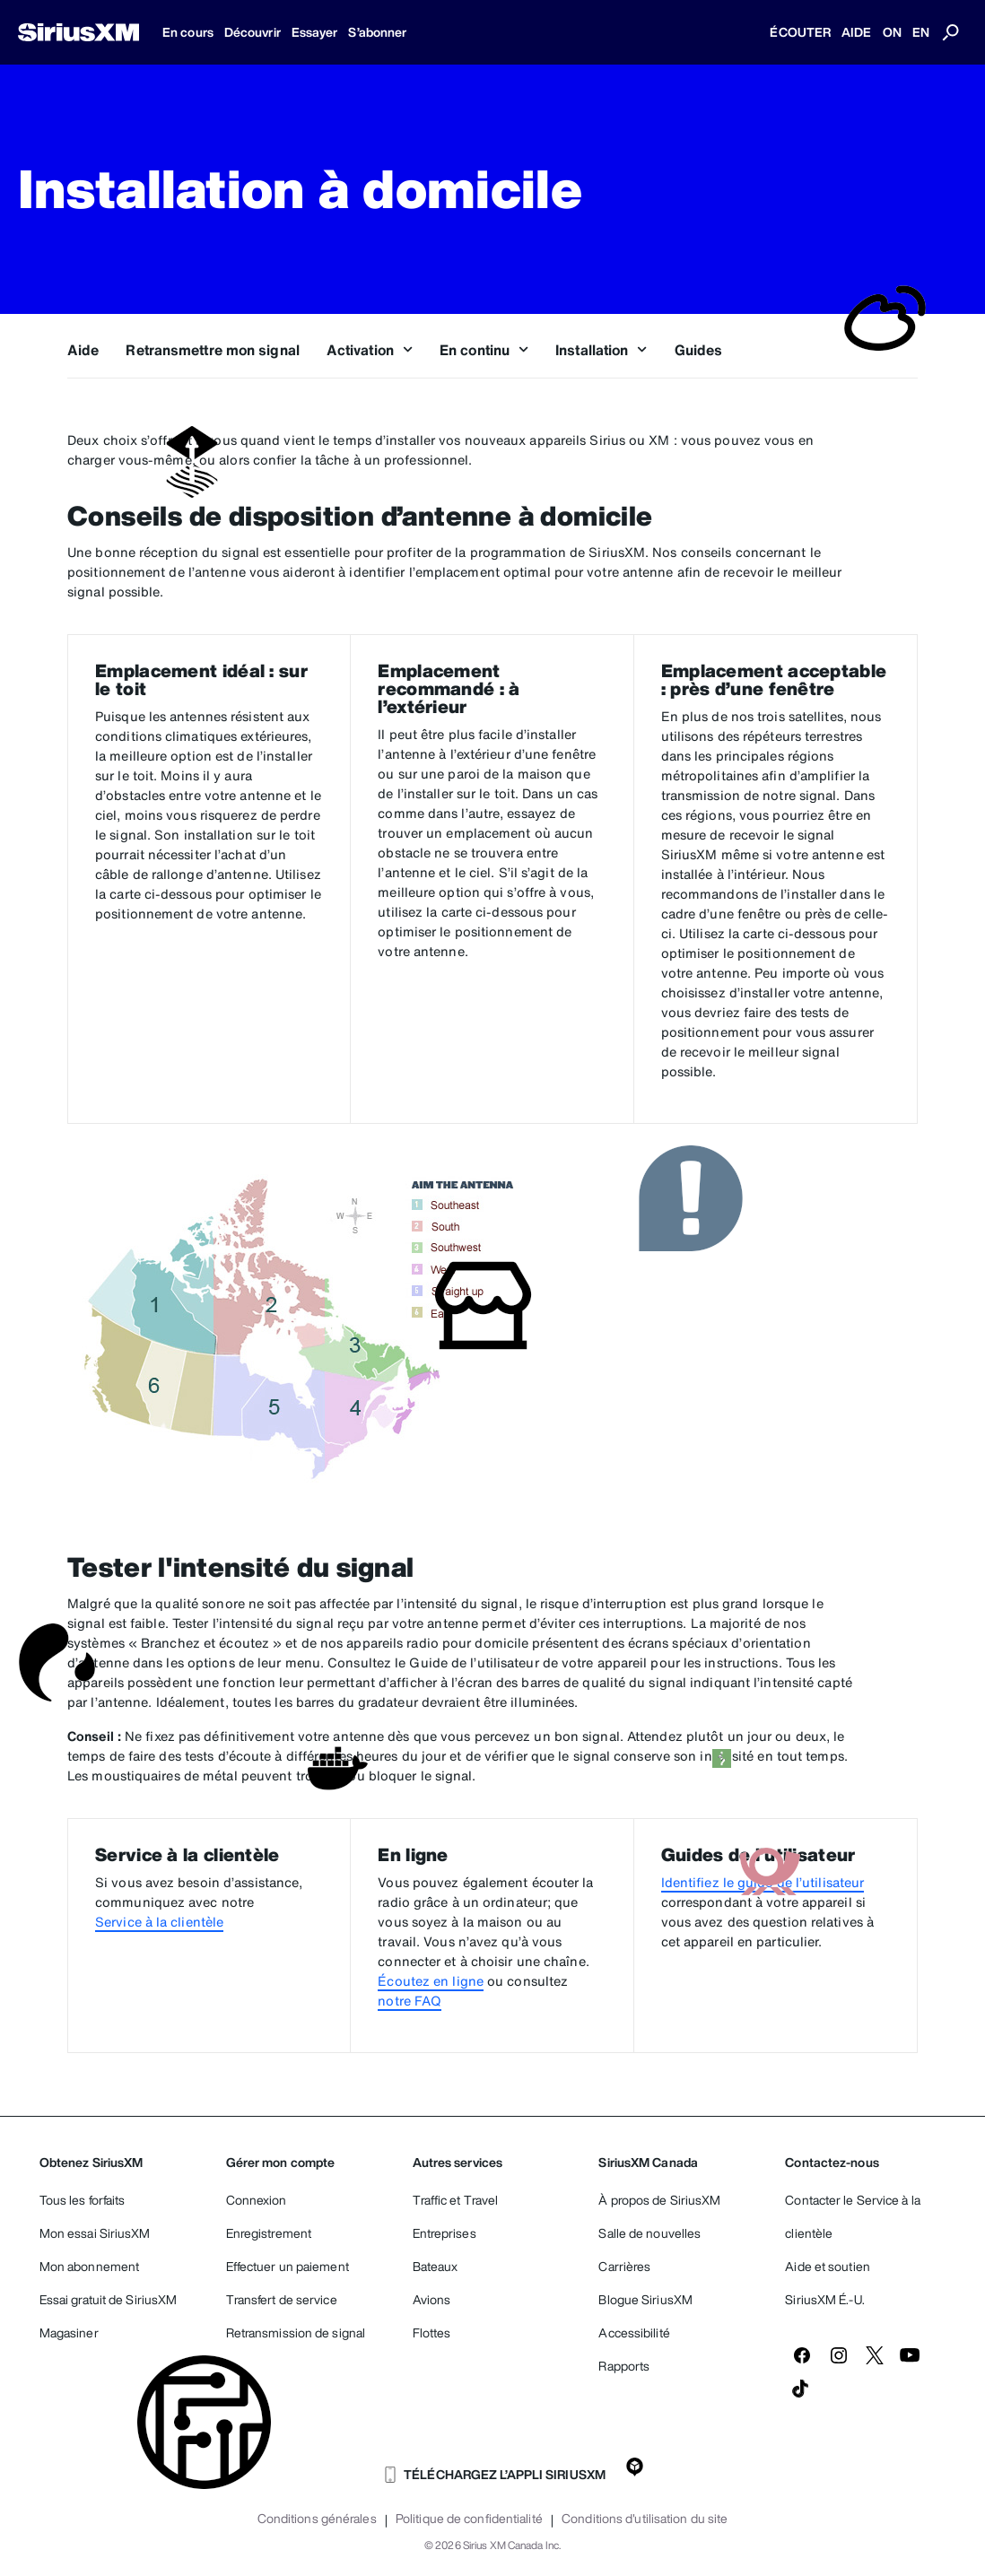  I want to click on open the AfterShip package tracking app, so click(634, 2467).